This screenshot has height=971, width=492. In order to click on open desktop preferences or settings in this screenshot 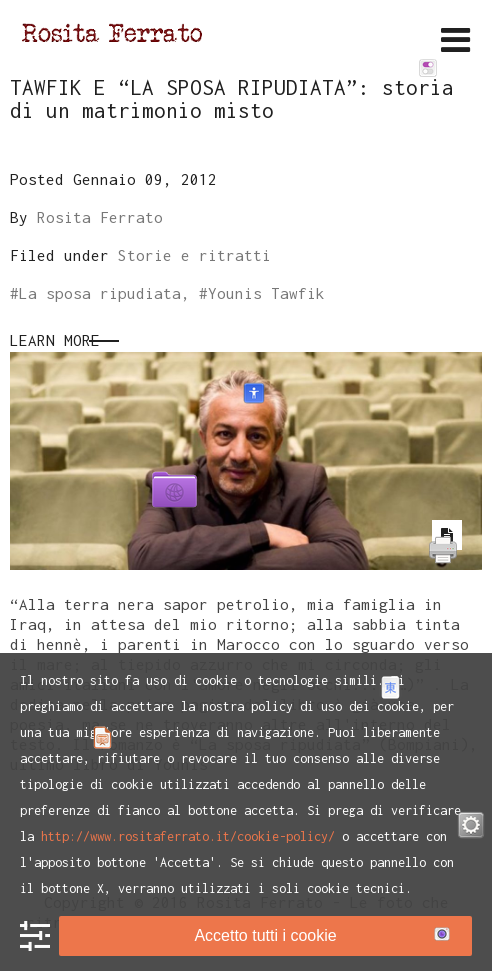, I will do `click(428, 68)`.